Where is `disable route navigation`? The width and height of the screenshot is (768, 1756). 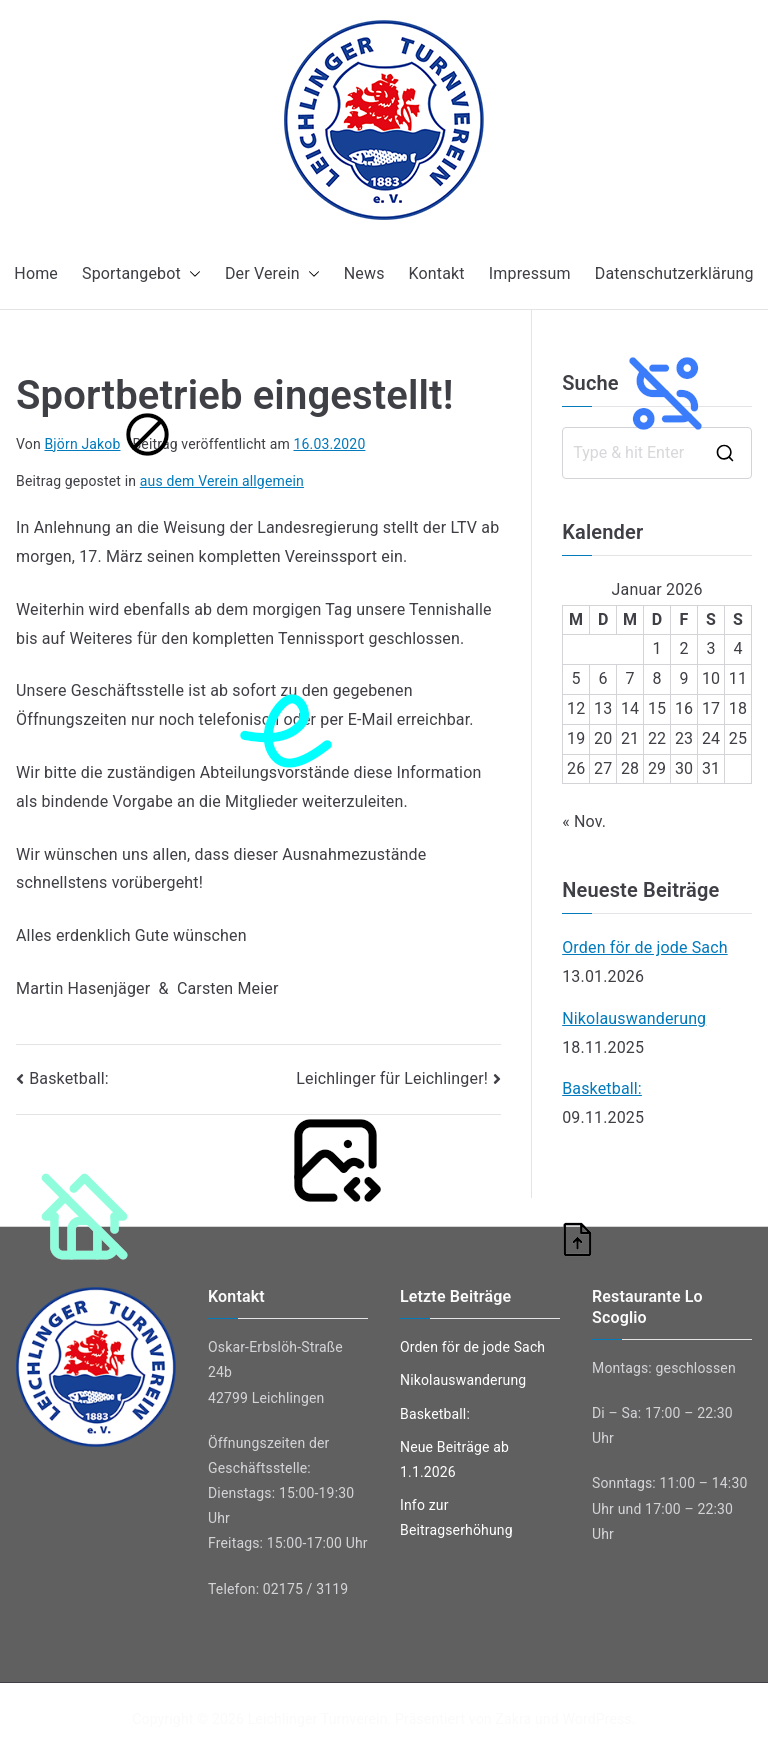 disable route navigation is located at coordinates (665, 393).